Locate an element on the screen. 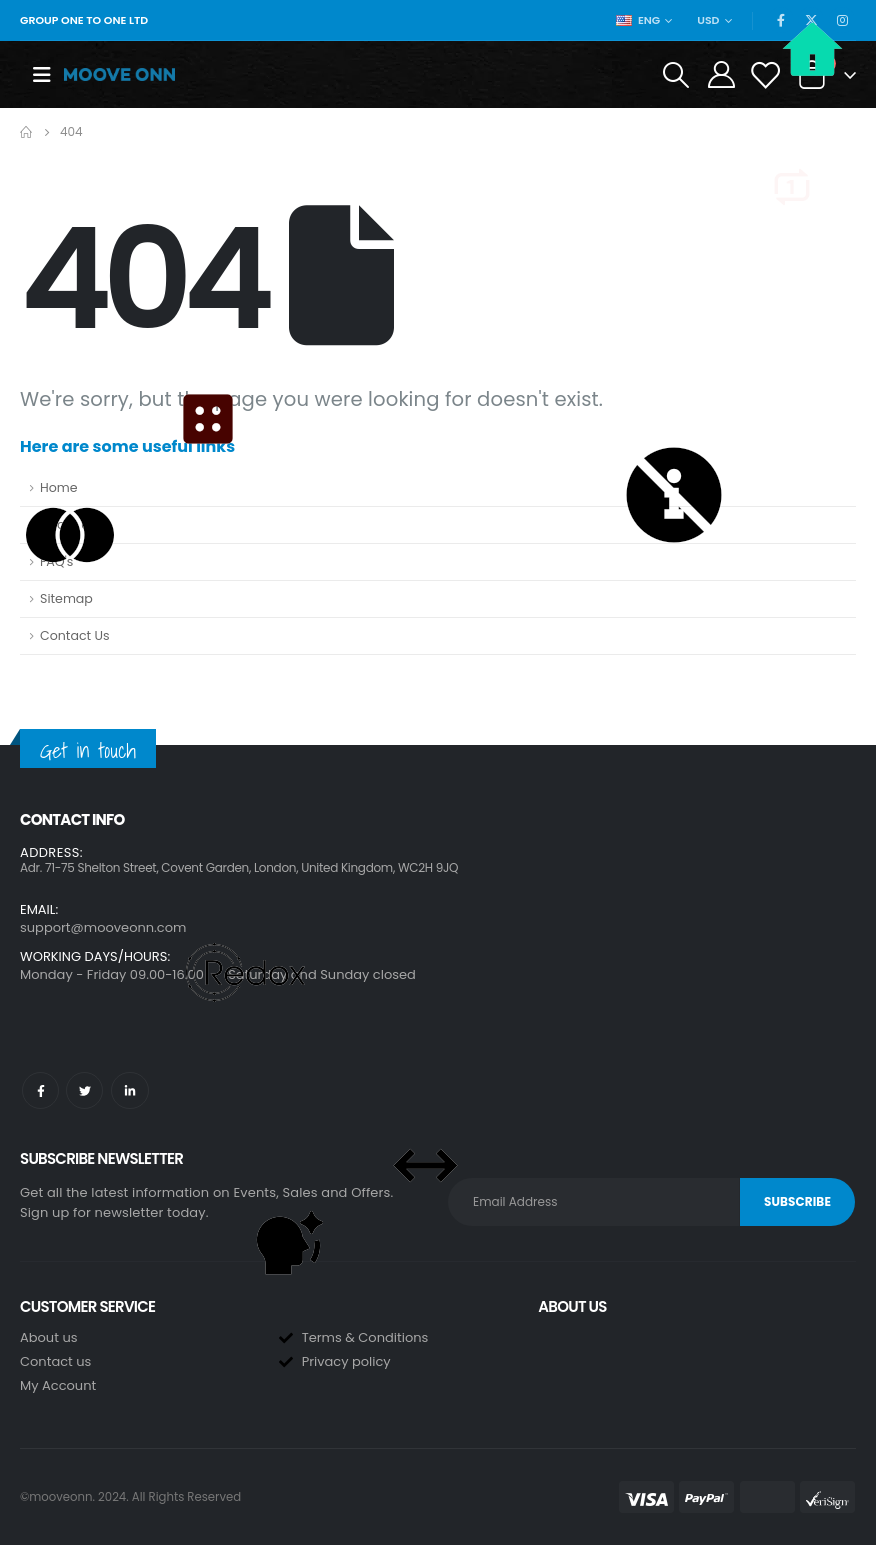  pay with mastercard is located at coordinates (70, 535).